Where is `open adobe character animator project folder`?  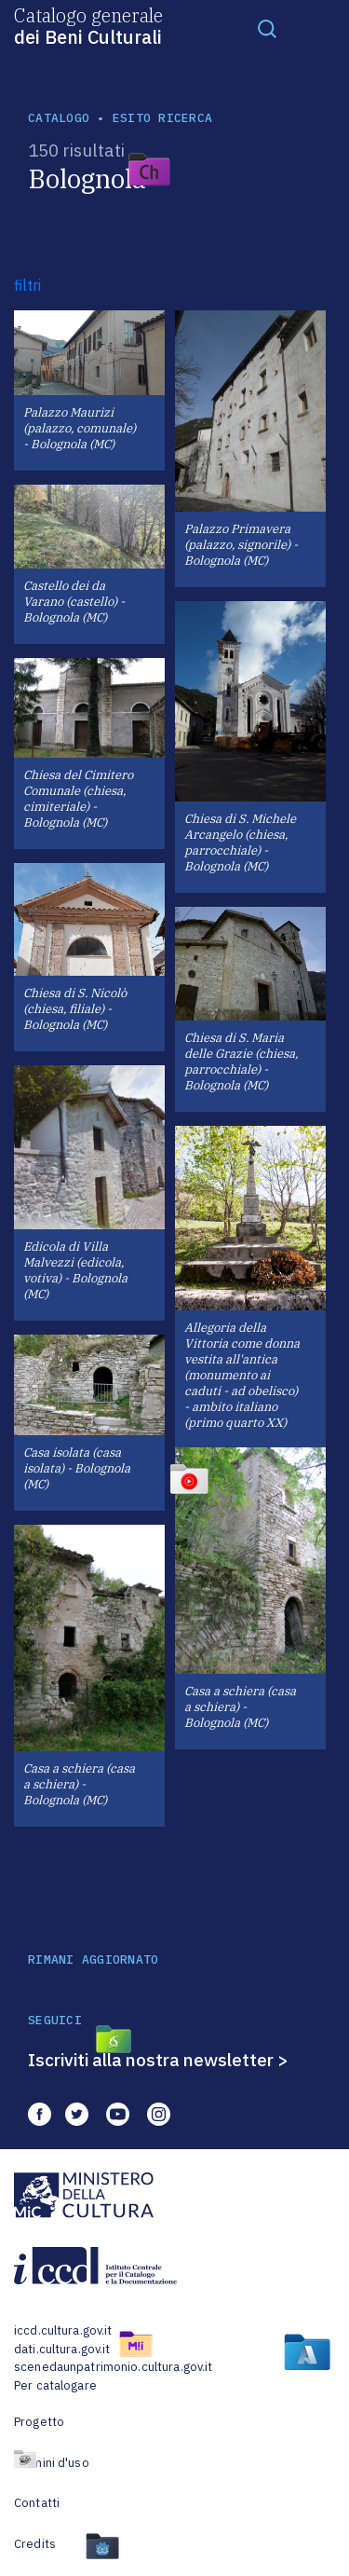 open adobe character animator project folder is located at coordinates (149, 171).